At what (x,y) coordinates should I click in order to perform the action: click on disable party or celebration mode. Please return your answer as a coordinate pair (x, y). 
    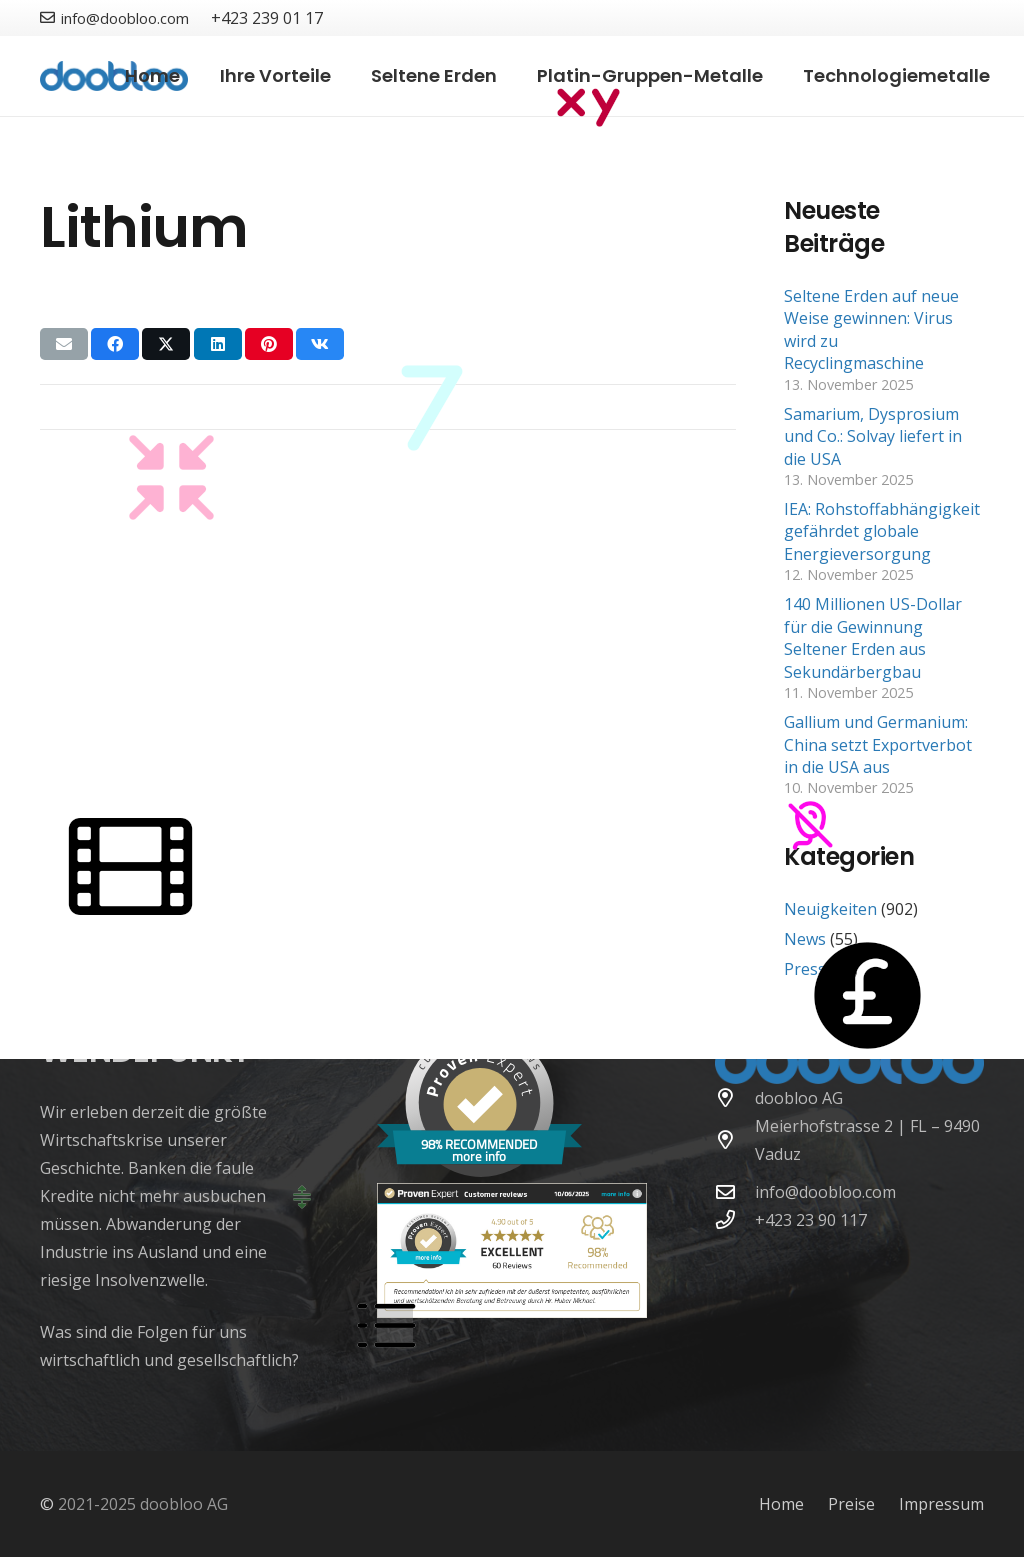
    Looking at the image, I should click on (810, 825).